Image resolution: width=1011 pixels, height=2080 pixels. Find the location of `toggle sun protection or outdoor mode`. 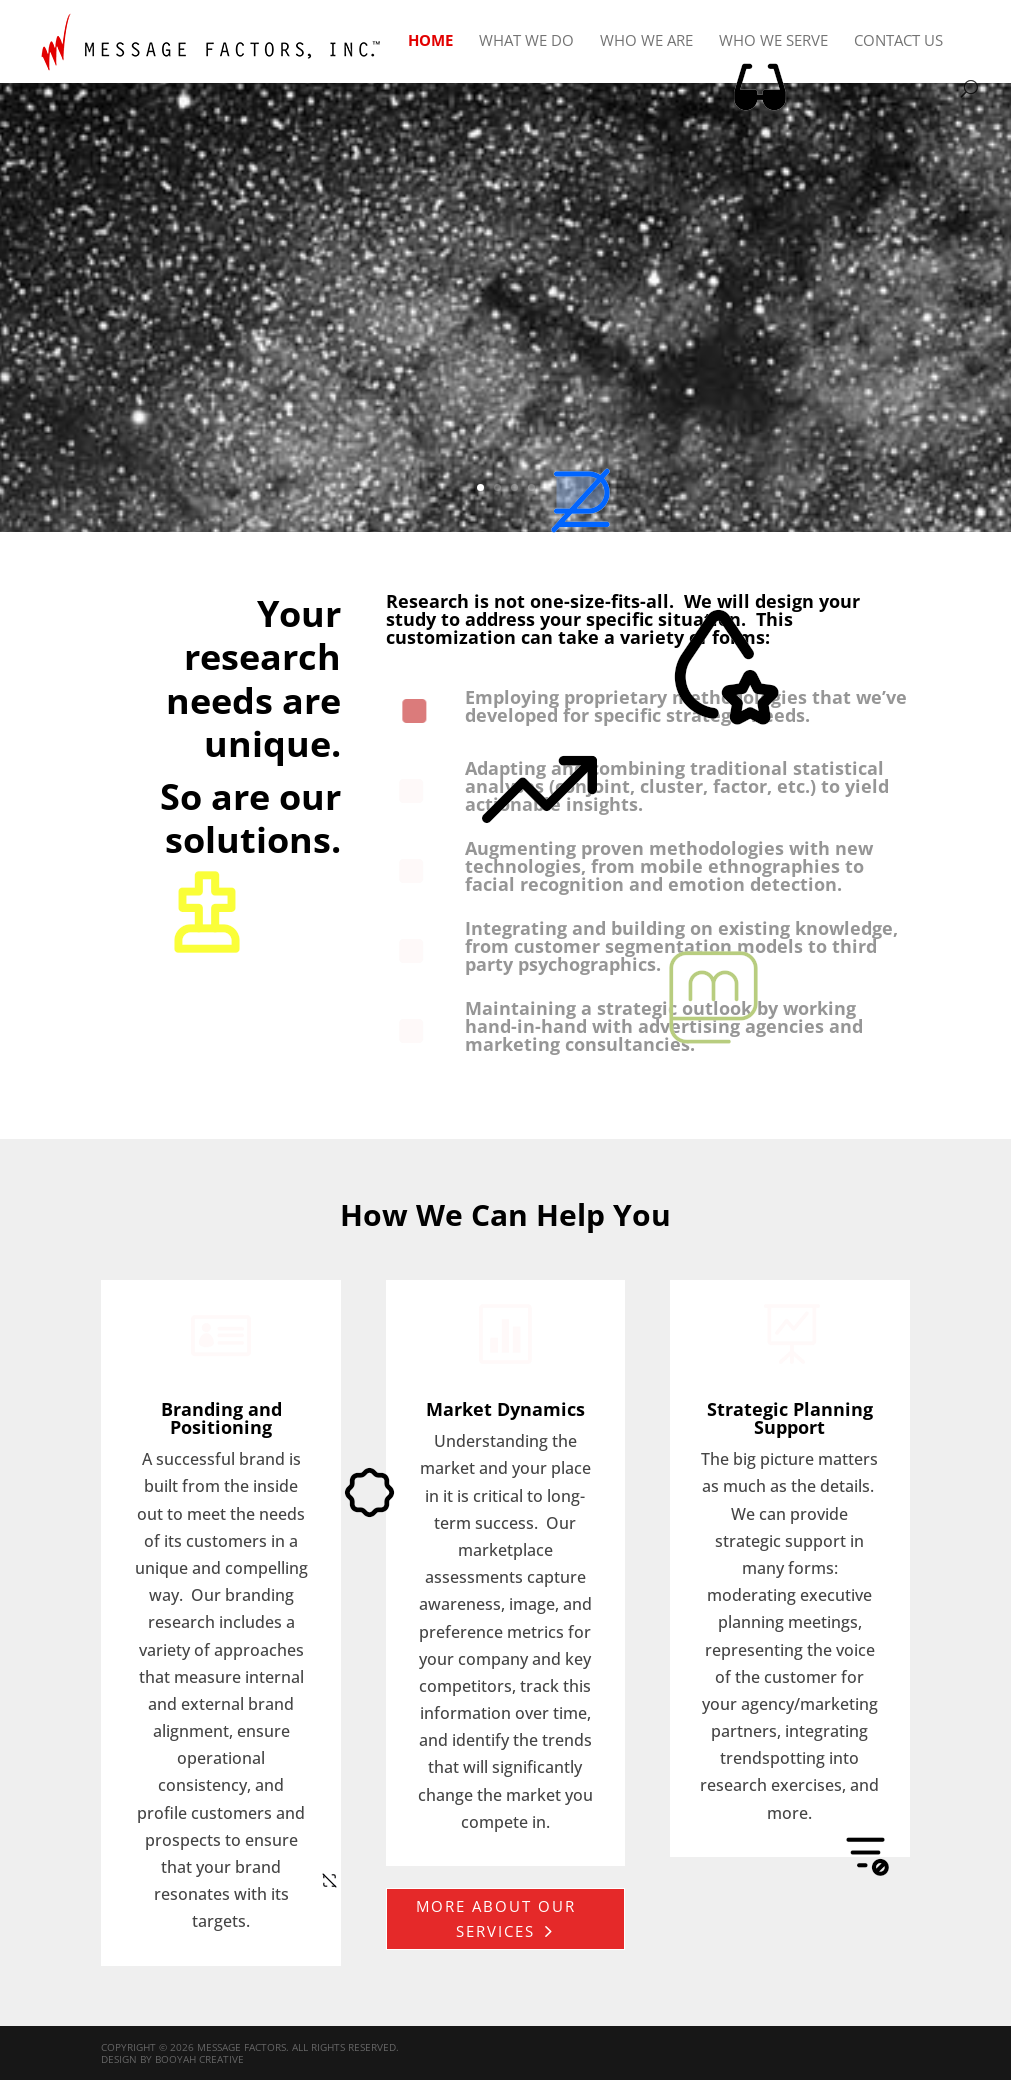

toggle sun protection or outdoor mode is located at coordinates (760, 87).